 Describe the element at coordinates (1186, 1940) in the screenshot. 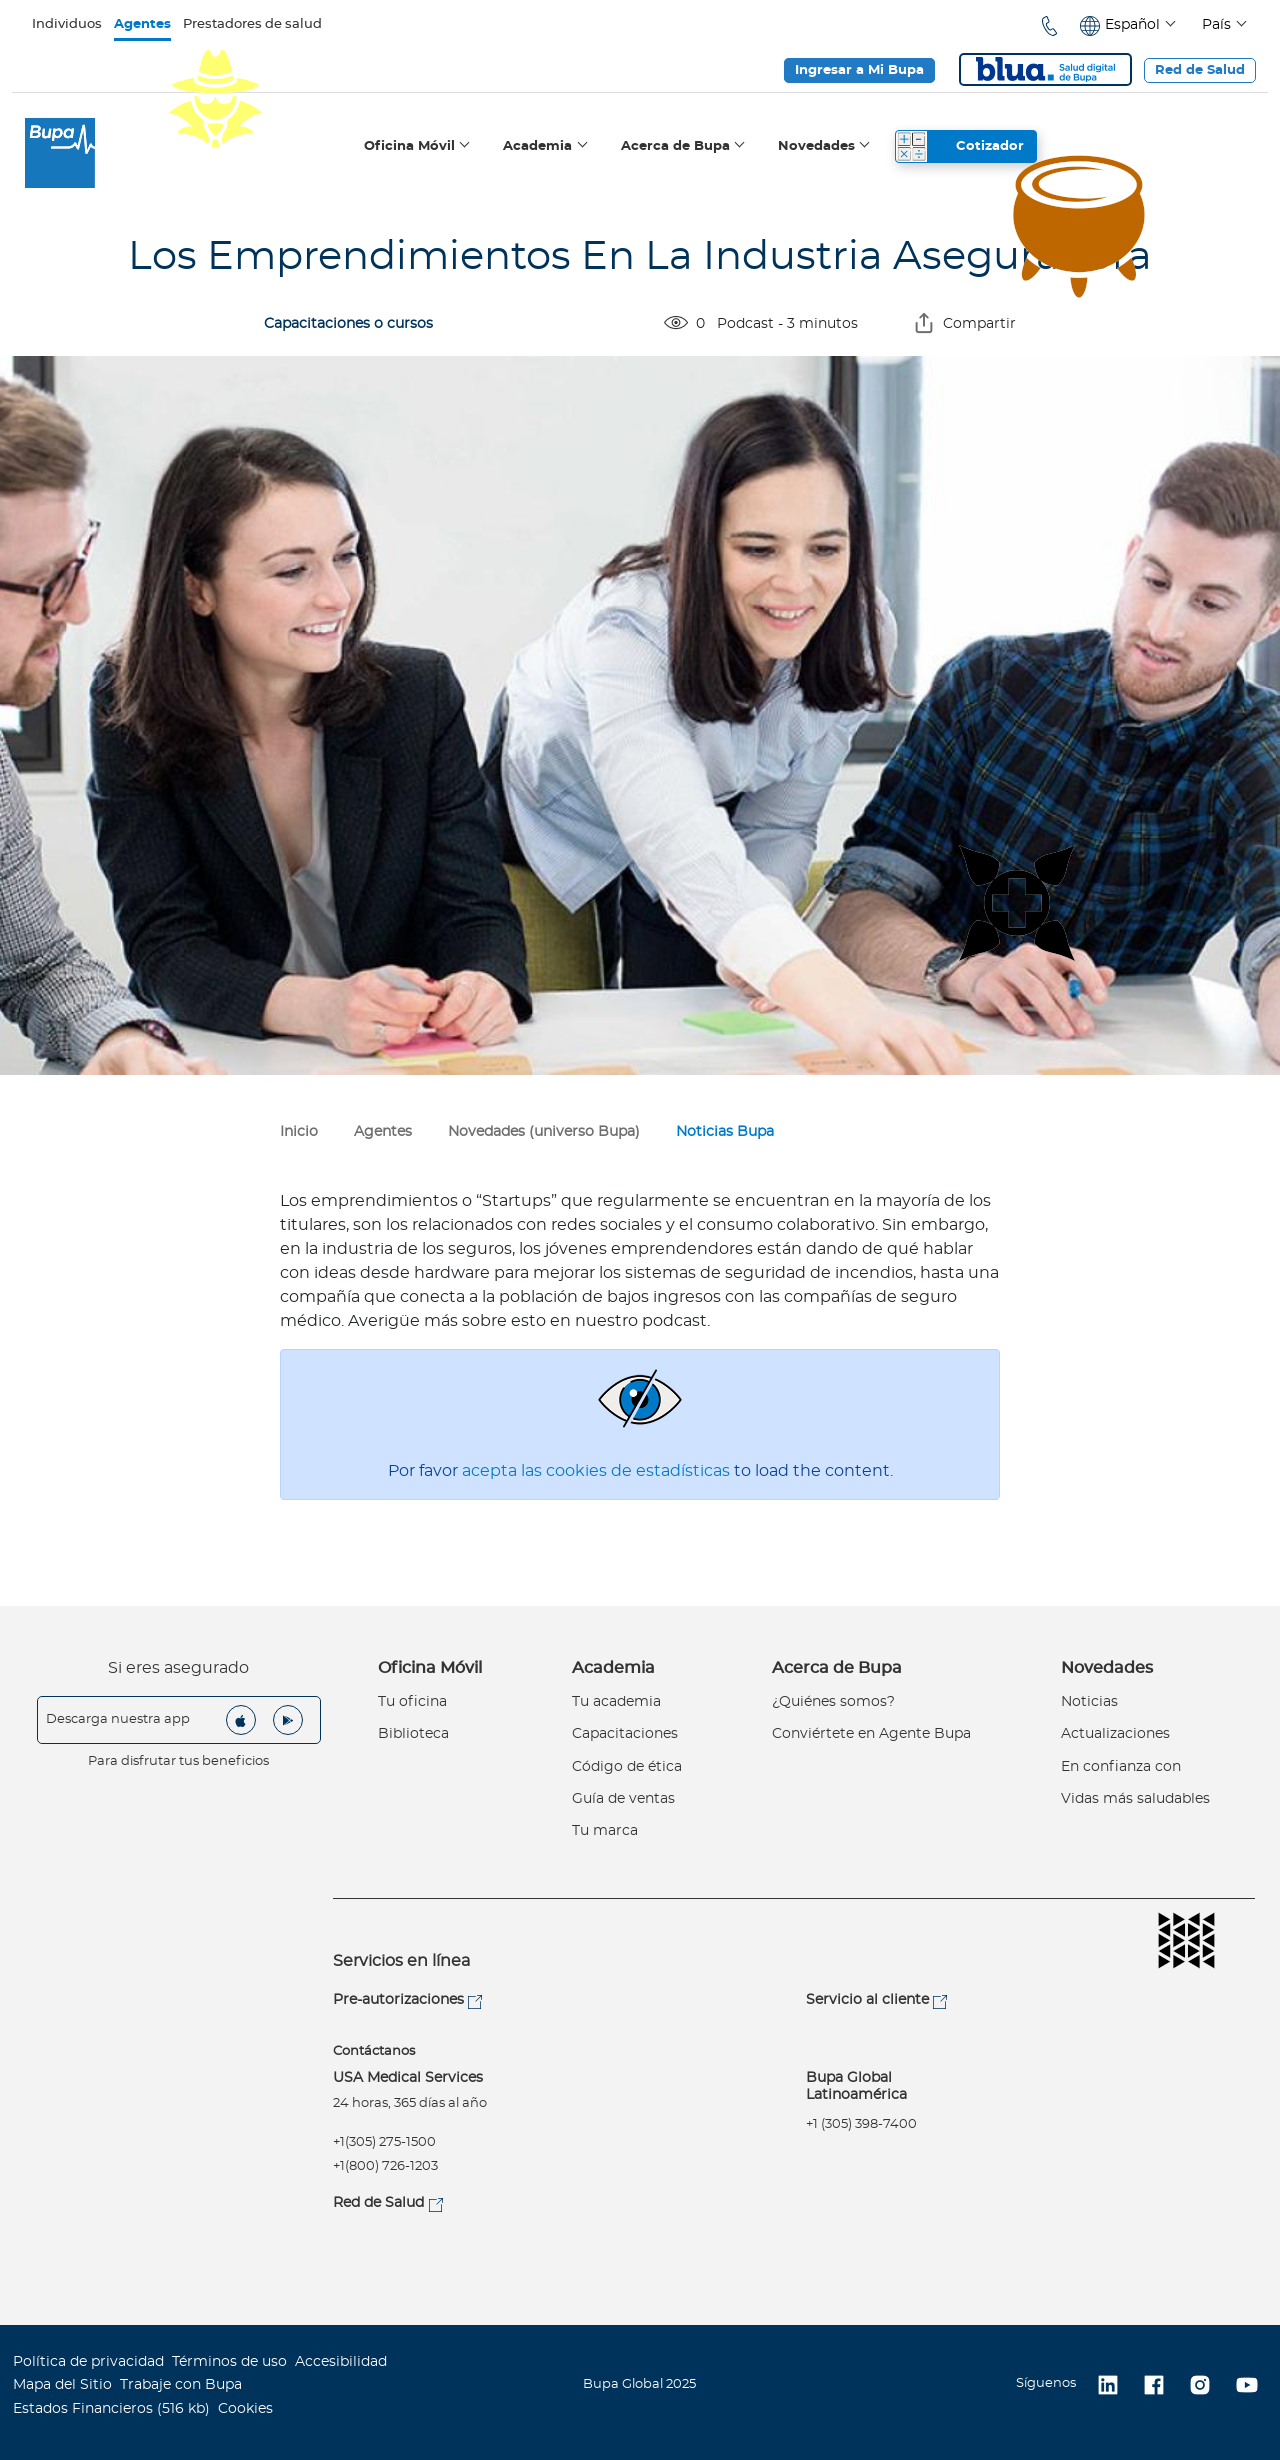

I see `decorative geometric pattern element` at that location.